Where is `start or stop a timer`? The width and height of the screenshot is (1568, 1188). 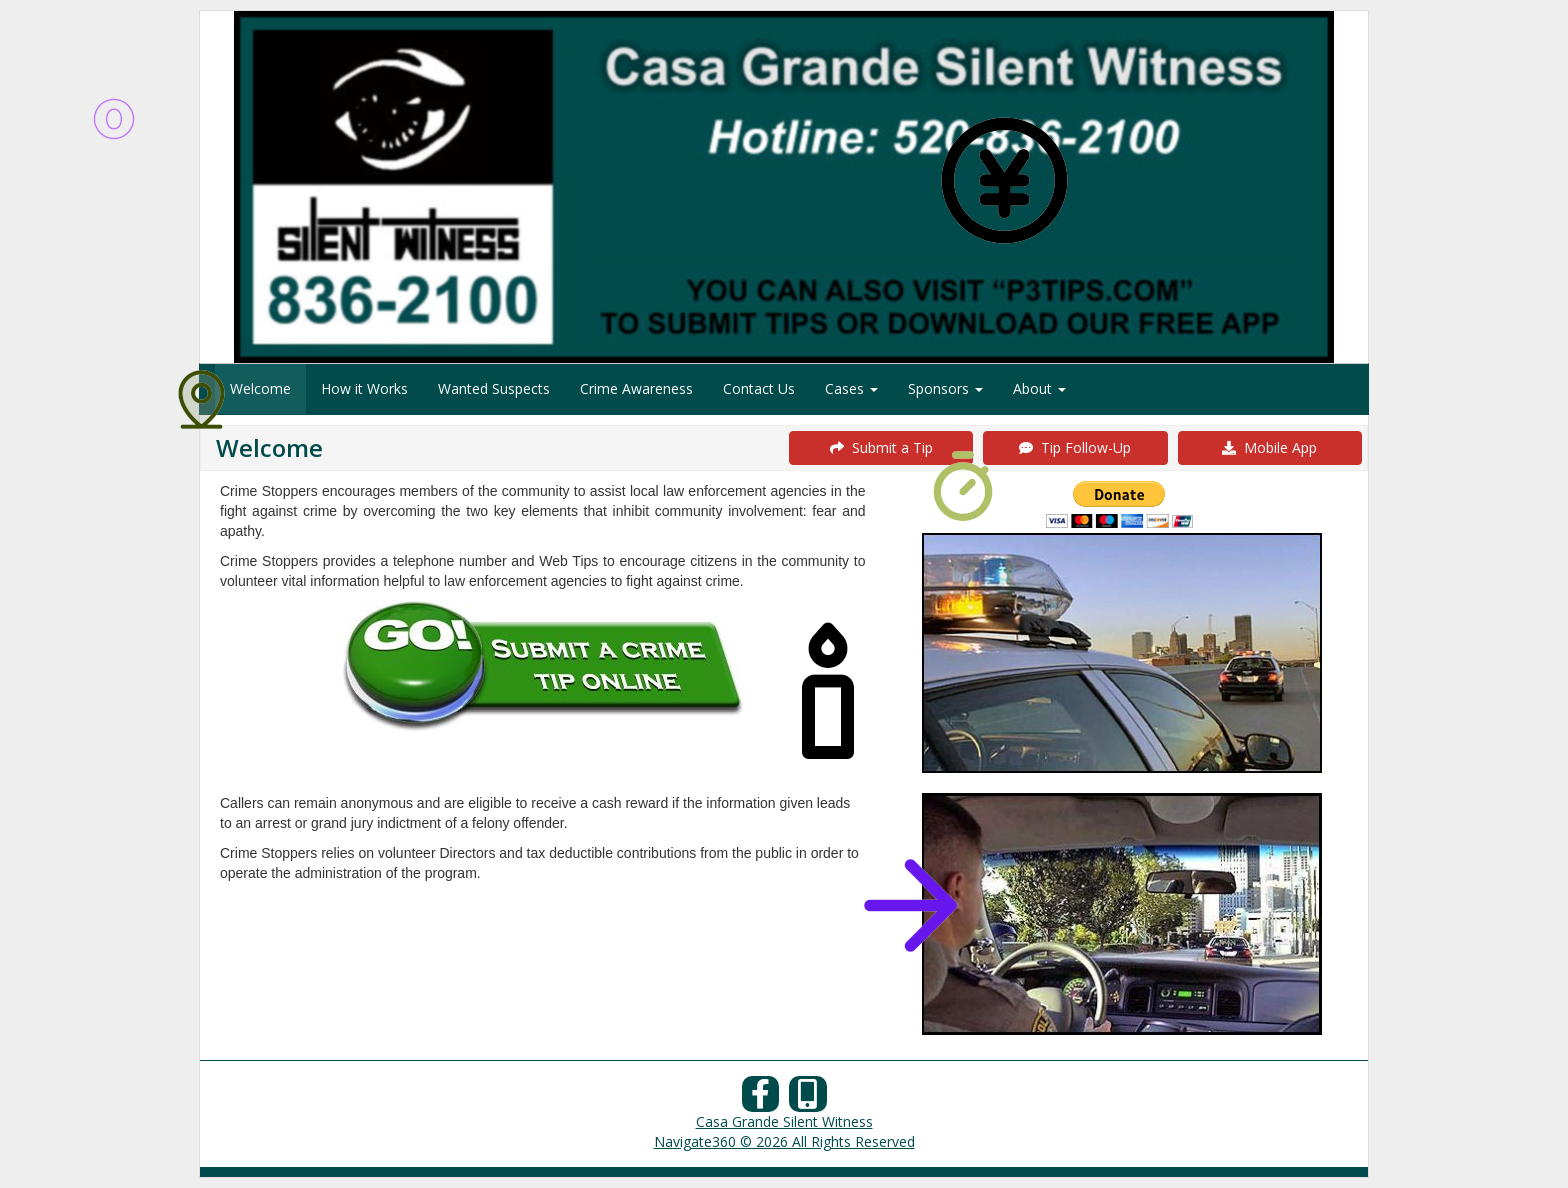 start or stop a timer is located at coordinates (963, 488).